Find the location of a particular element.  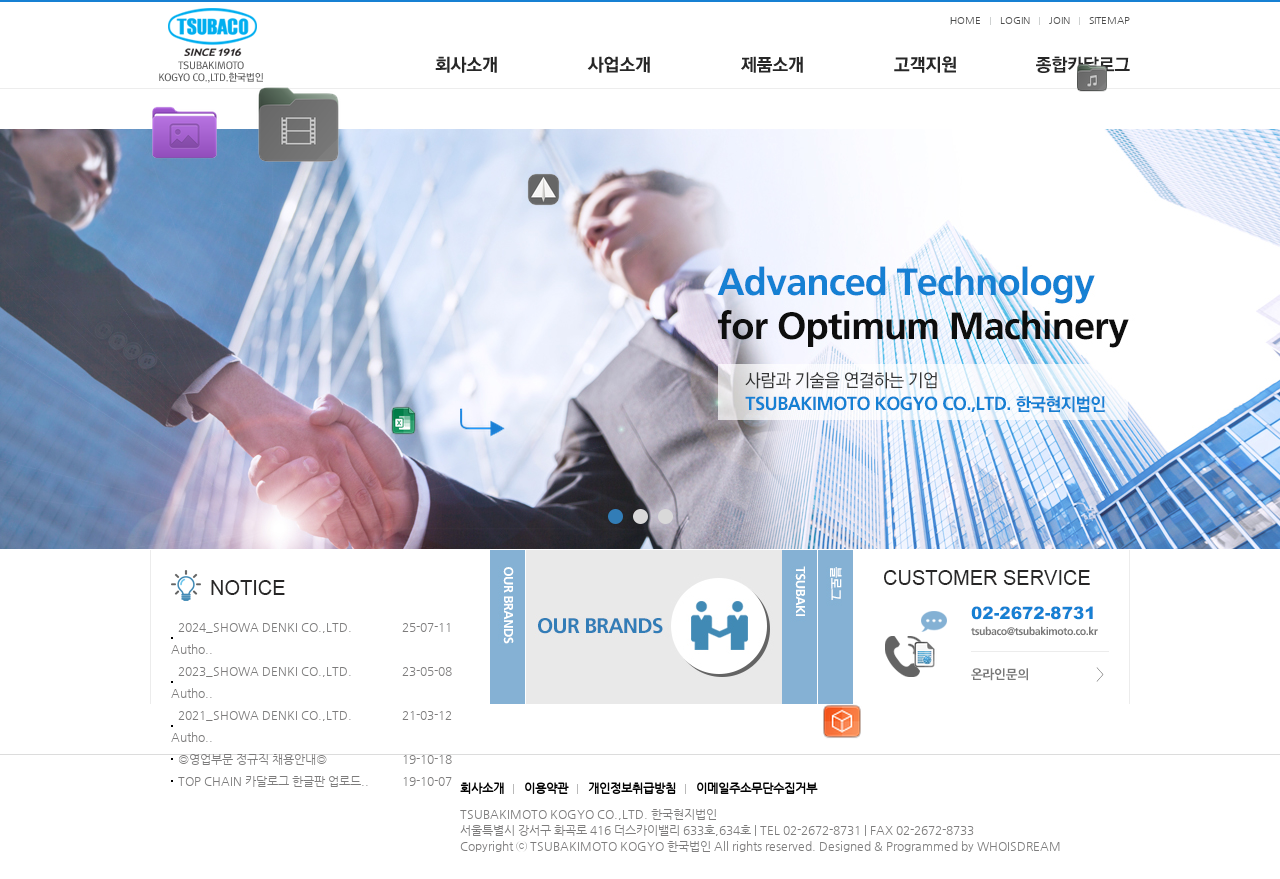

open your images folder is located at coordinates (184, 132).